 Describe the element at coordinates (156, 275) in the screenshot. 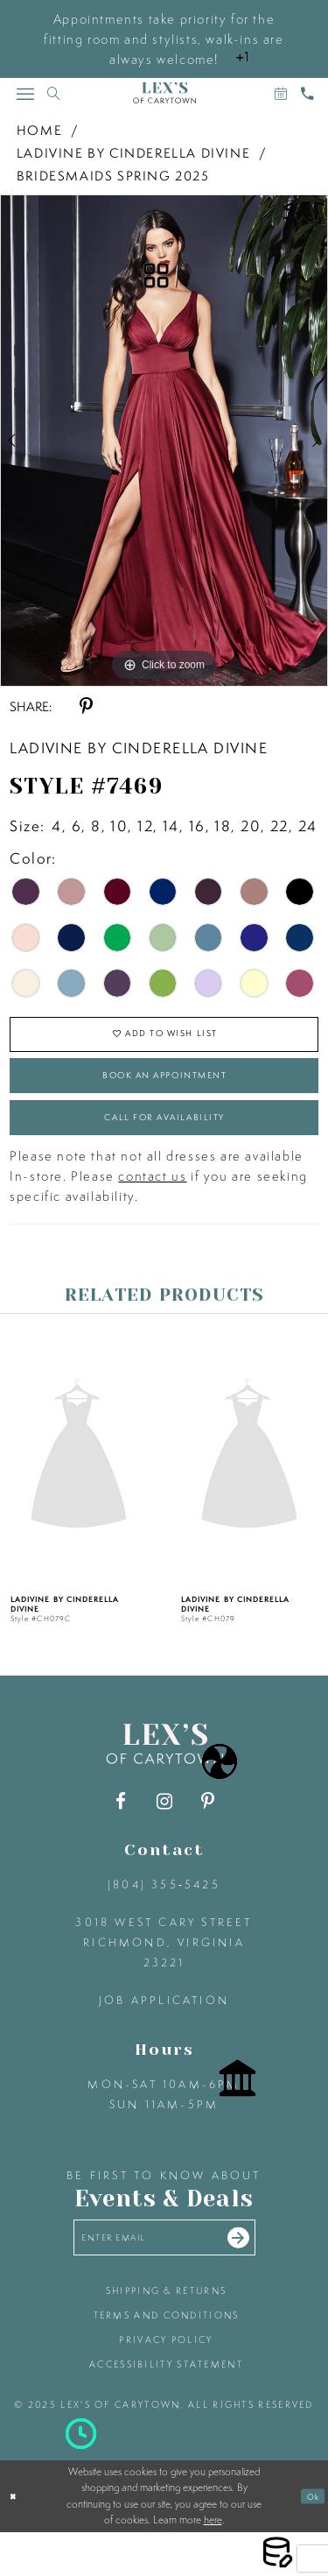

I see `view all apps` at that location.